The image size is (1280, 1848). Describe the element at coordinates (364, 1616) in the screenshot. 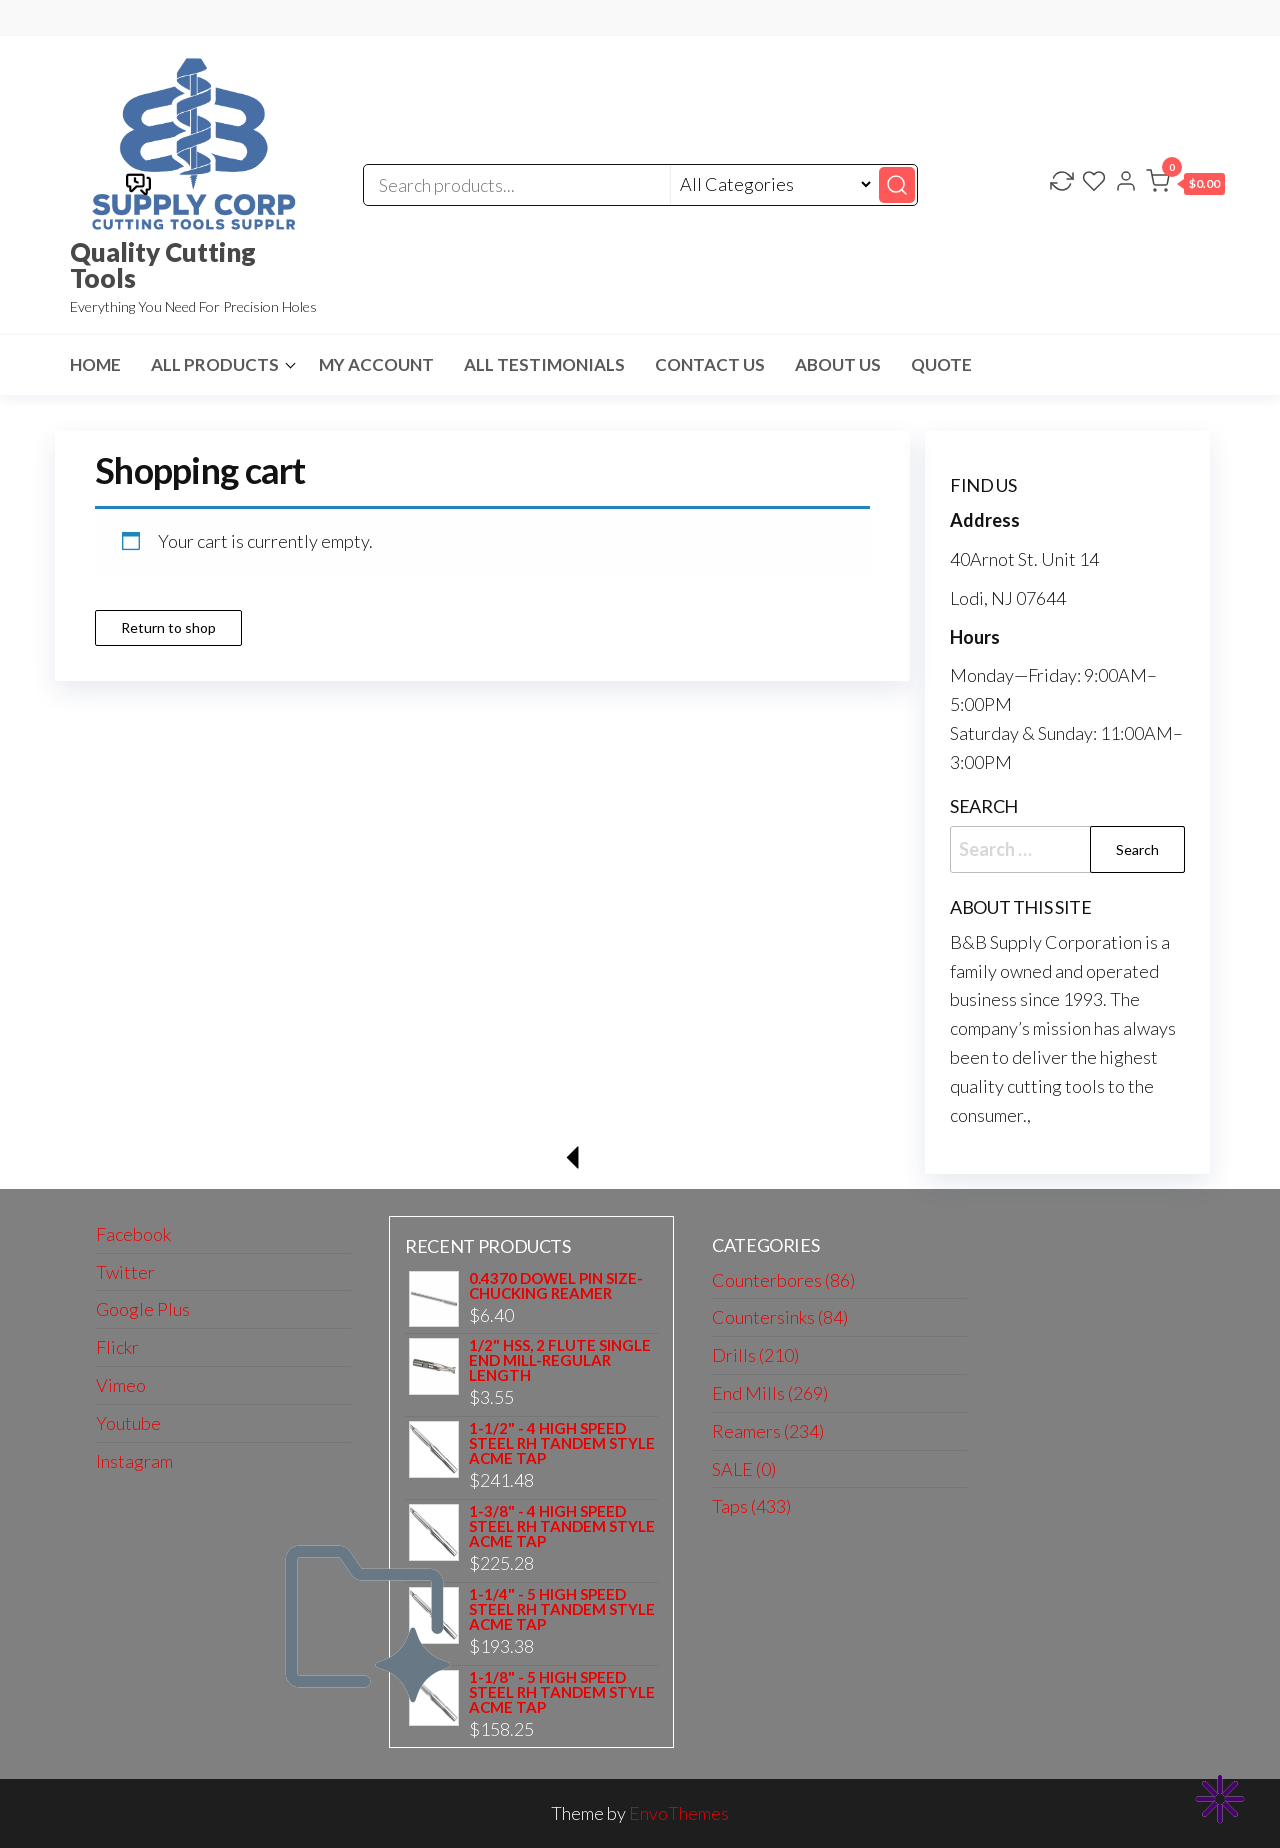

I see `create a new space or workspace` at that location.